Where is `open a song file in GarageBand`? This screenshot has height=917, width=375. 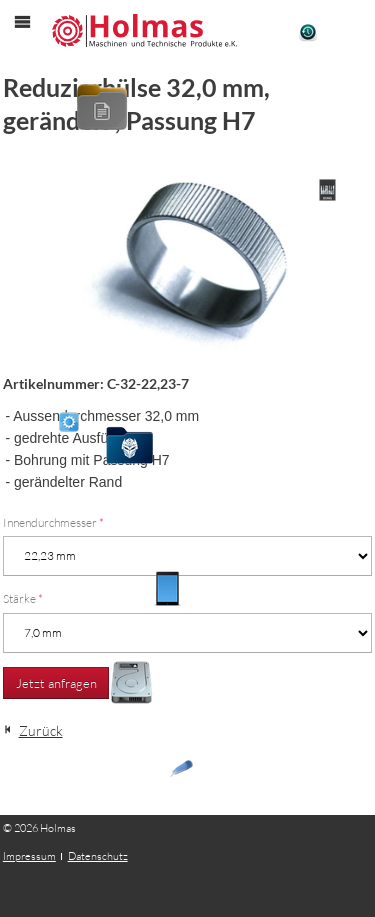 open a song file in GarageBand is located at coordinates (327, 190).